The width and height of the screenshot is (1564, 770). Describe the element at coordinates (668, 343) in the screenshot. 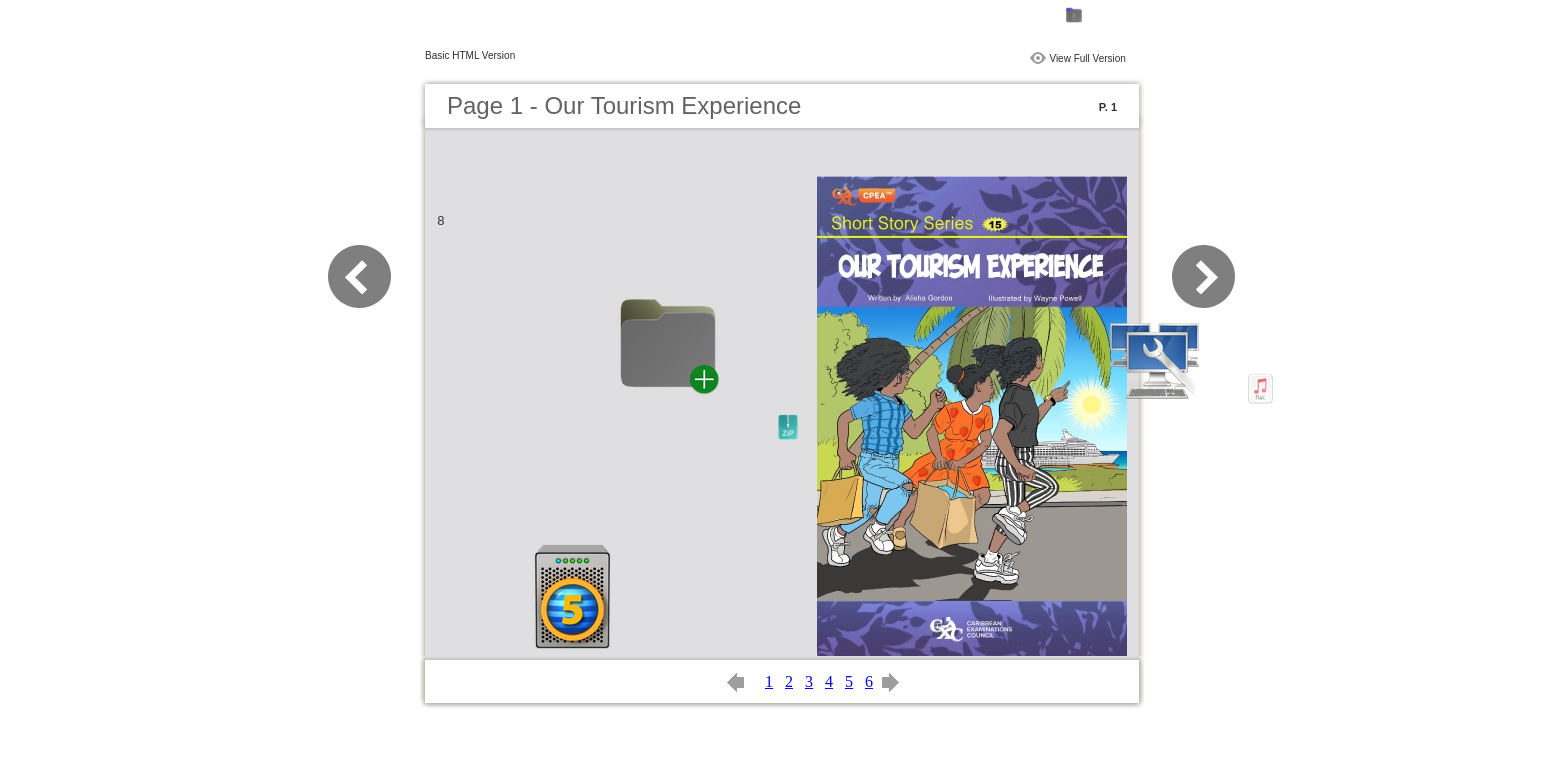

I see `create a new folder` at that location.